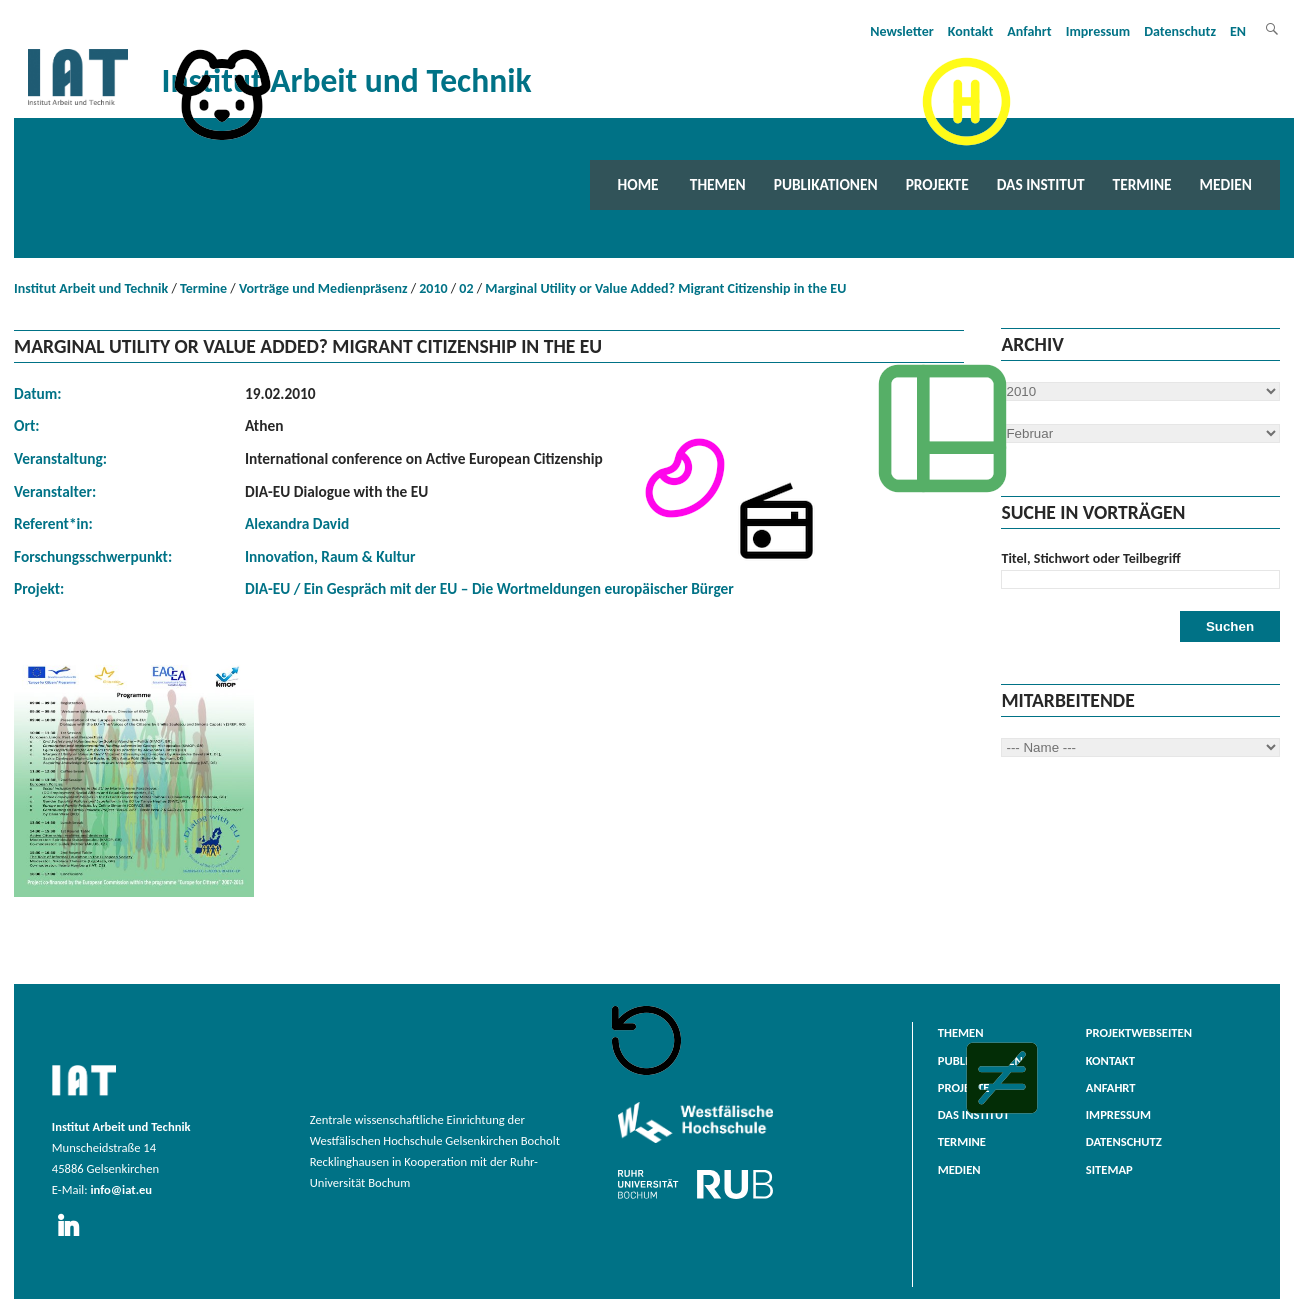  I want to click on undo the last action, so click(646, 1040).